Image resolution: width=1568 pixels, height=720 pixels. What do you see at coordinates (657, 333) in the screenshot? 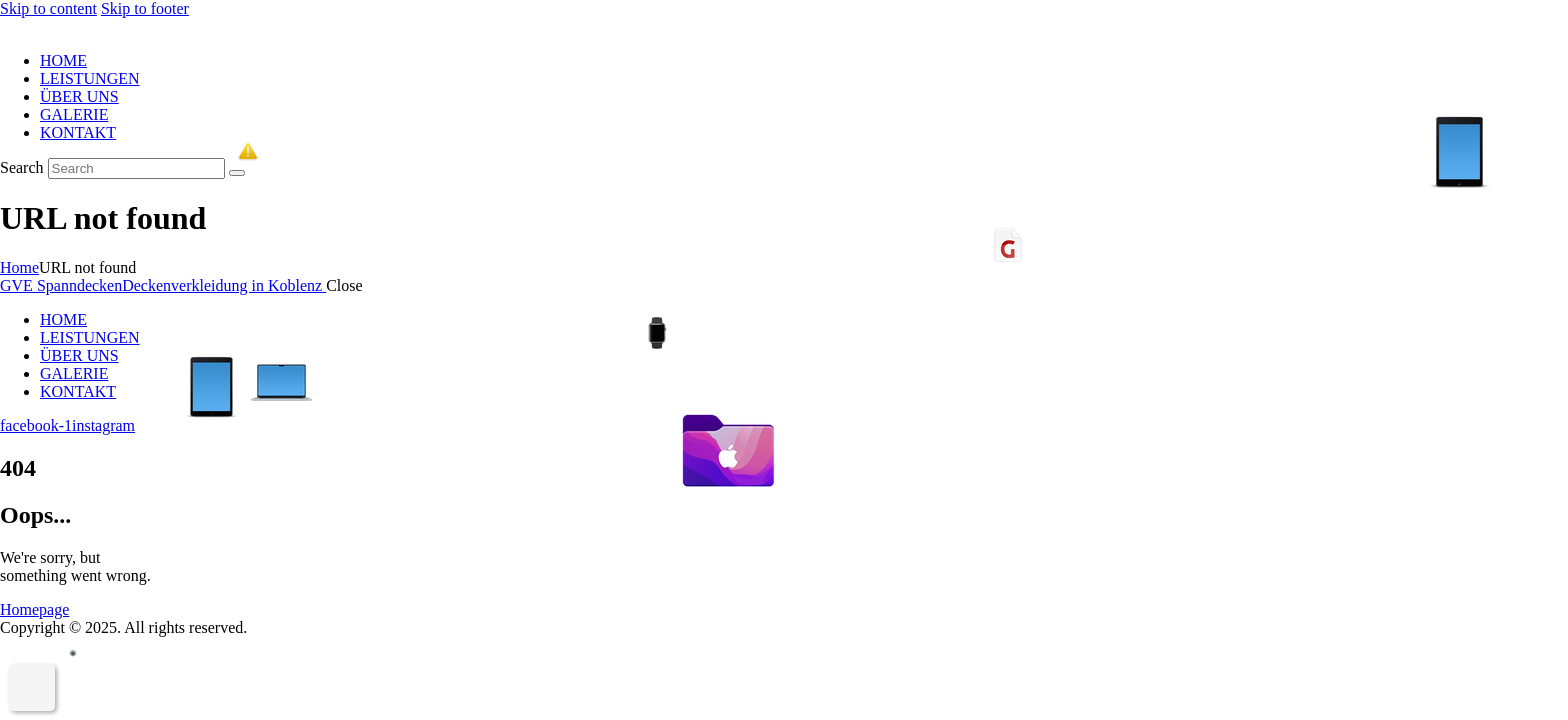
I see `apple watch device icon` at bounding box center [657, 333].